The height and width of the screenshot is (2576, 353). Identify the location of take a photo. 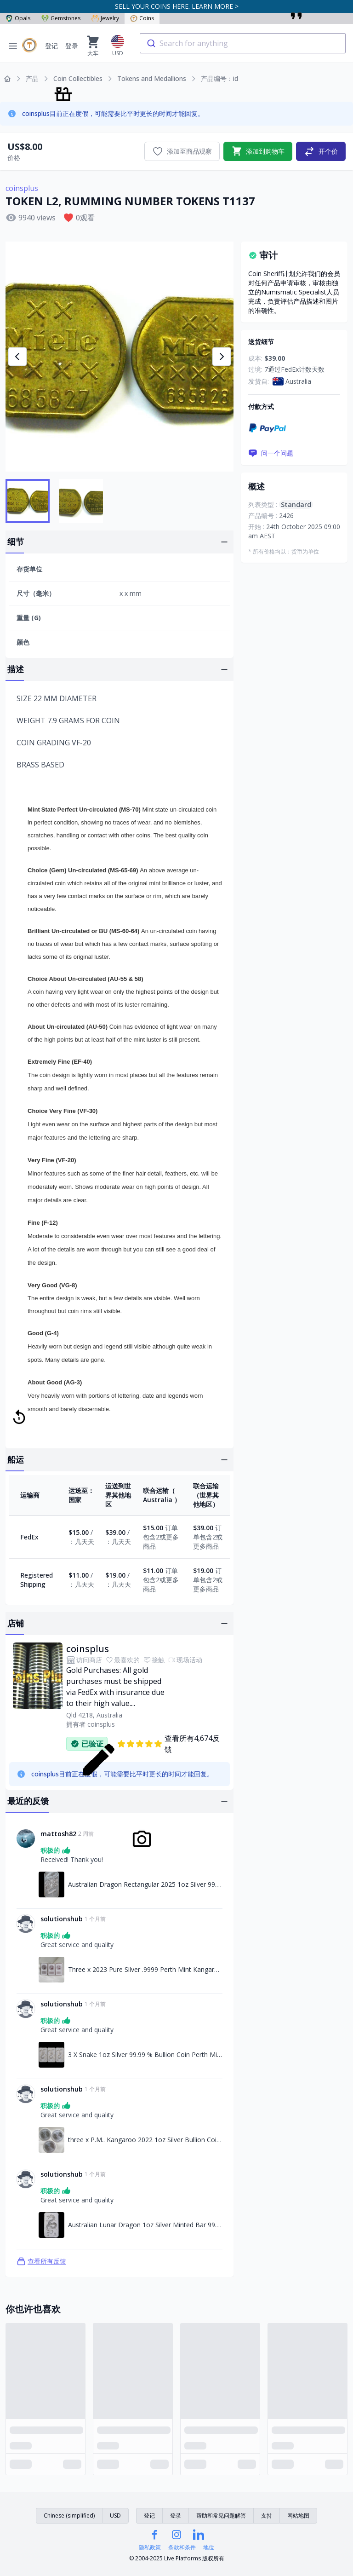
(142, 1839).